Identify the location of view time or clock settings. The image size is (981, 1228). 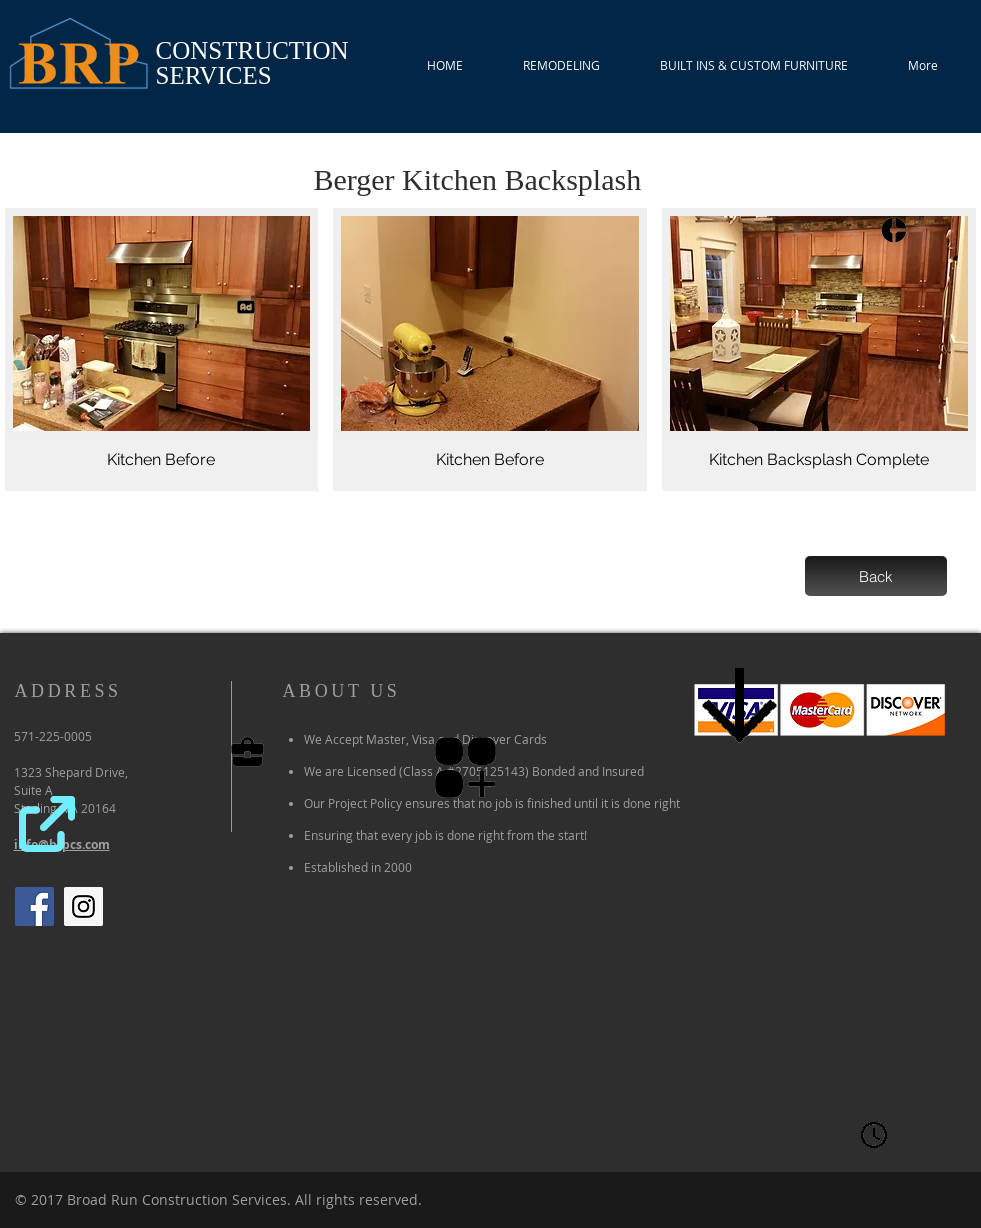
(874, 1135).